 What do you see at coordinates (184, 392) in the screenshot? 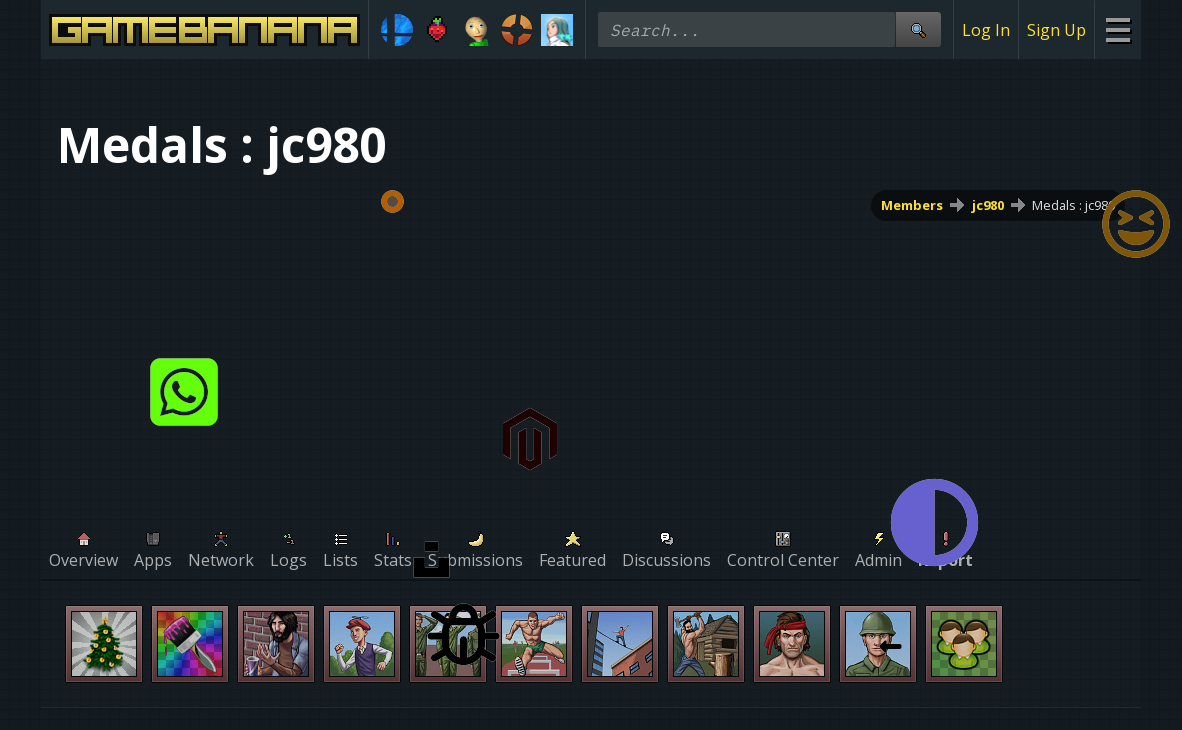
I see `open WhatsApp messaging app` at bounding box center [184, 392].